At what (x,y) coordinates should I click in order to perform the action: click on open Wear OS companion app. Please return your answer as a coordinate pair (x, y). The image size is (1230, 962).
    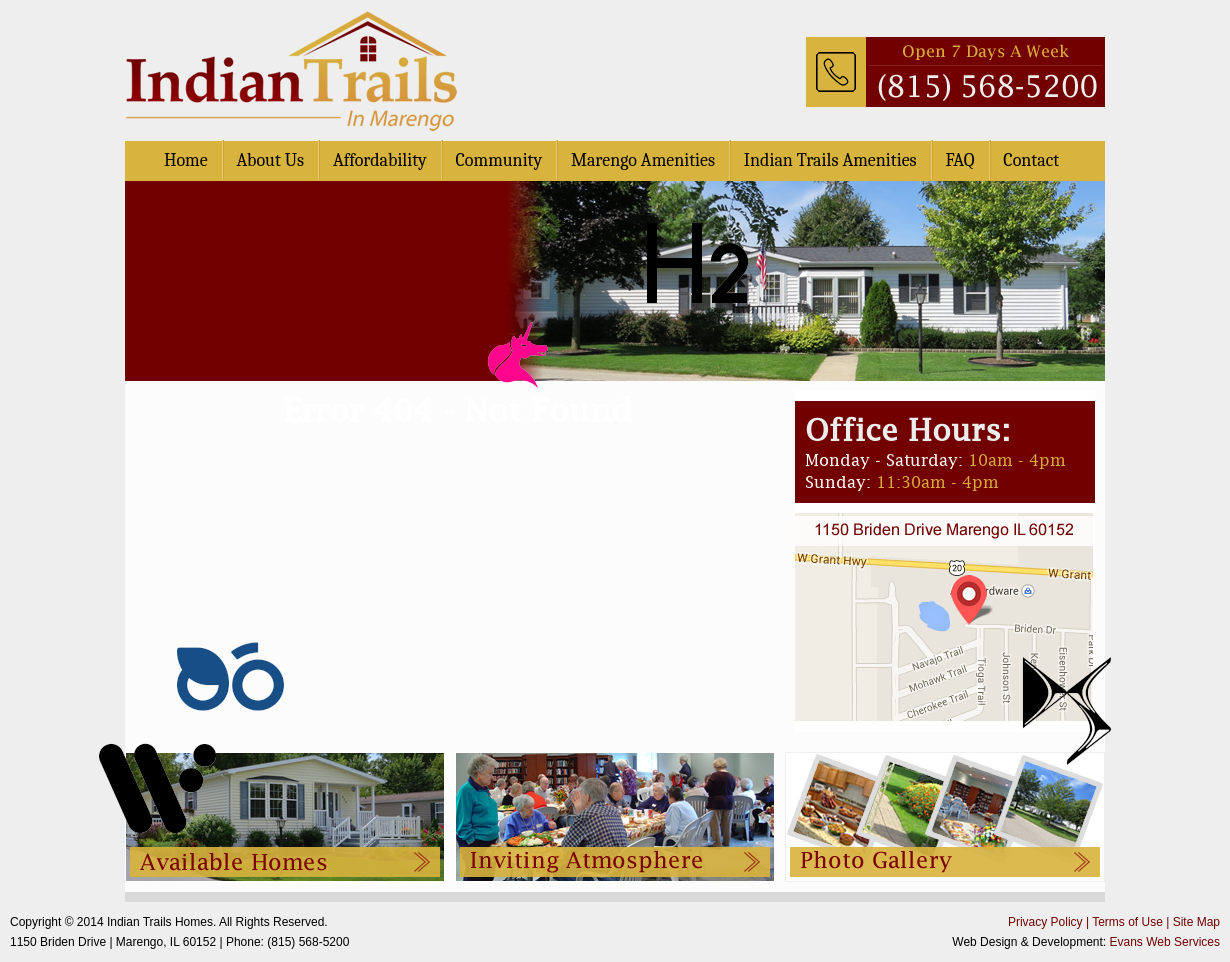
    Looking at the image, I should click on (157, 788).